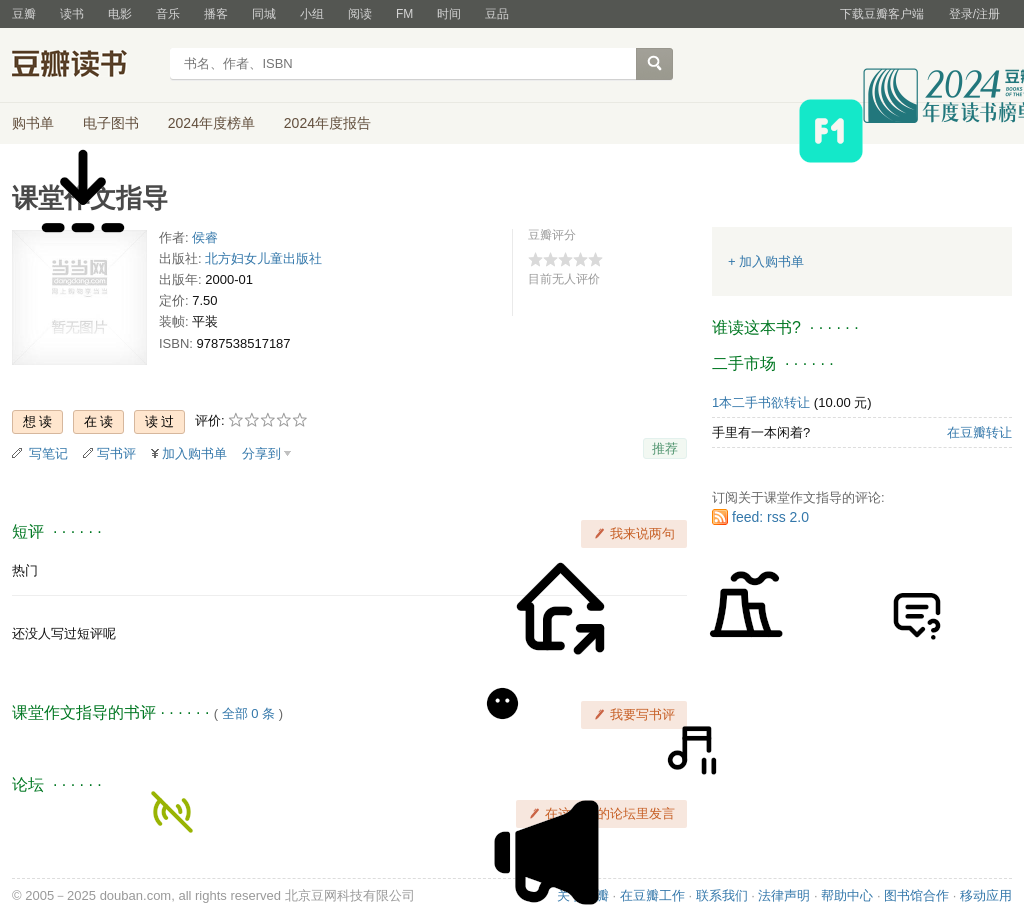 This screenshot has width=1024, height=917. I want to click on access help or FAQ chat, so click(917, 614).